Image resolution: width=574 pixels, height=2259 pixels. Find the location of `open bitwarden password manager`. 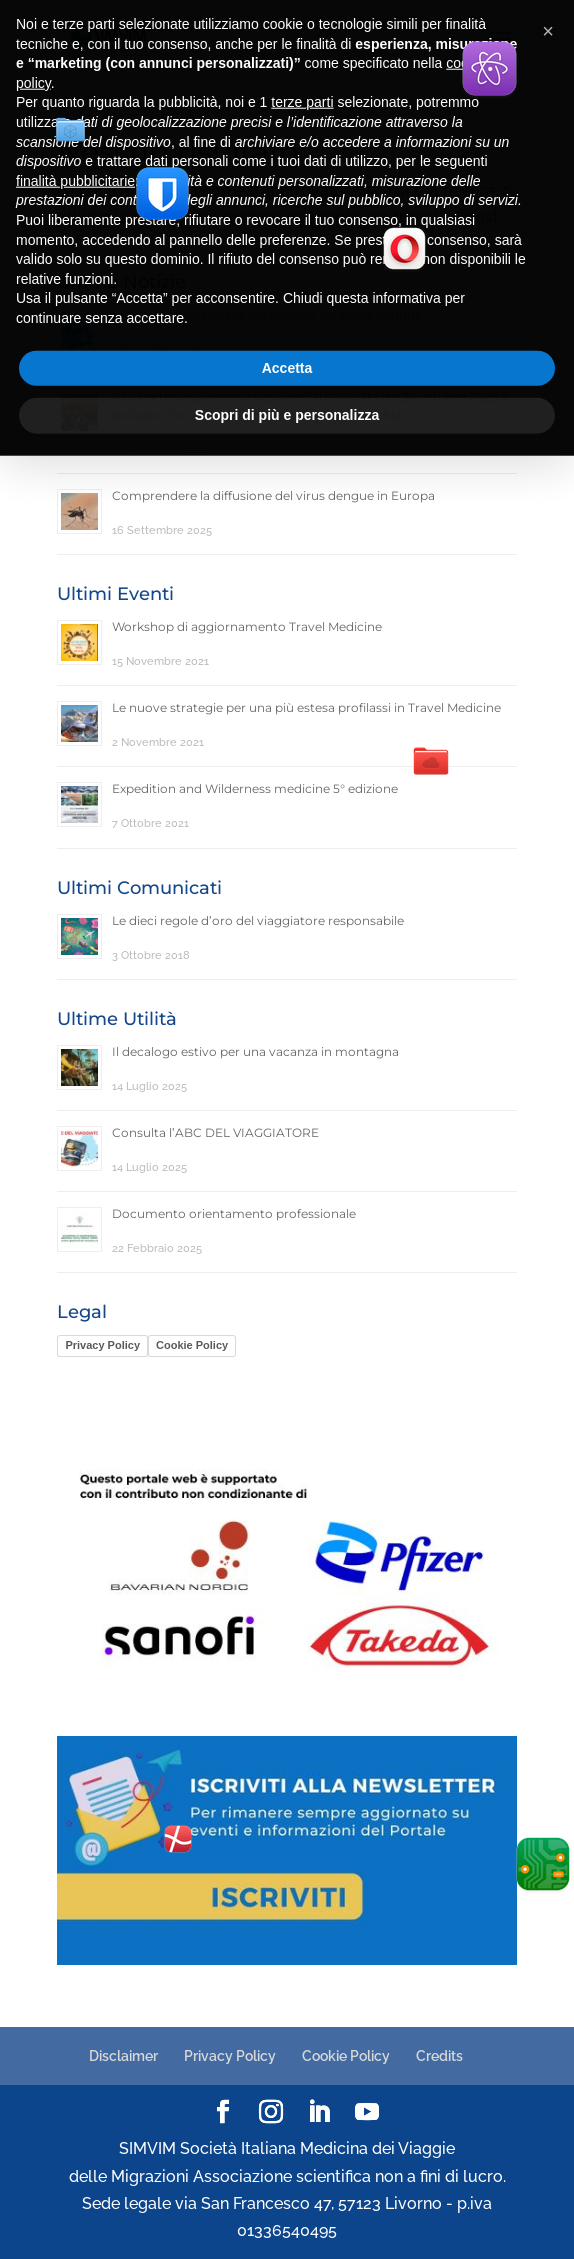

open bitwarden password manager is located at coordinates (162, 193).